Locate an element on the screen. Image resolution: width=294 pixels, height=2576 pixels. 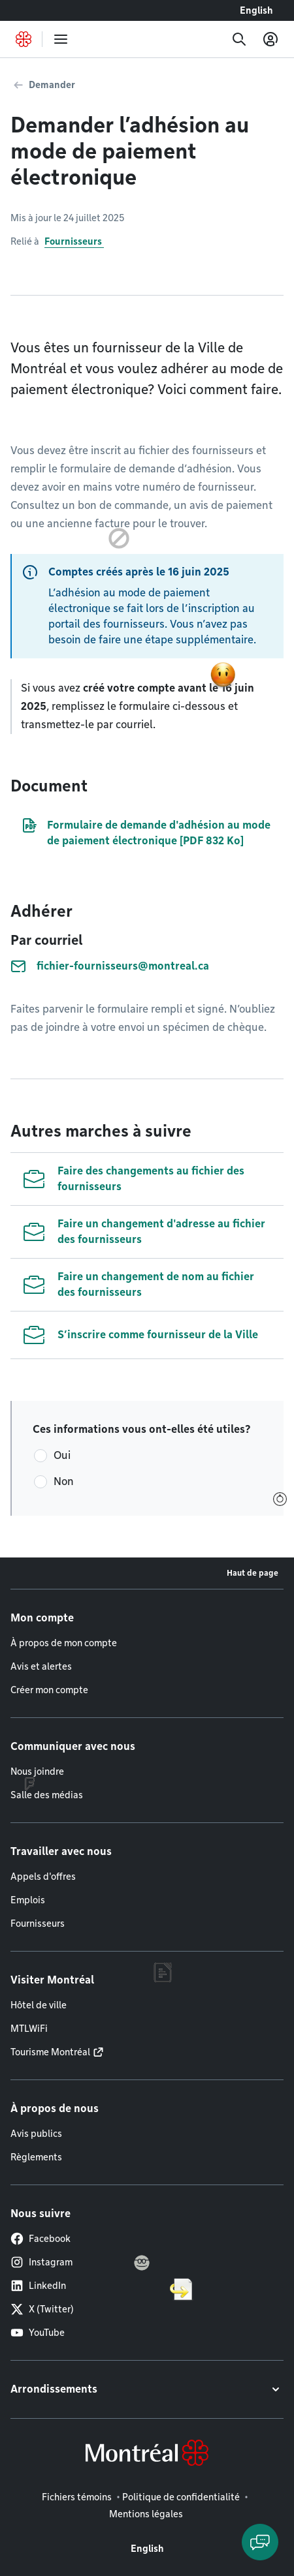
revert document to previous version is located at coordinates (182, 2289).